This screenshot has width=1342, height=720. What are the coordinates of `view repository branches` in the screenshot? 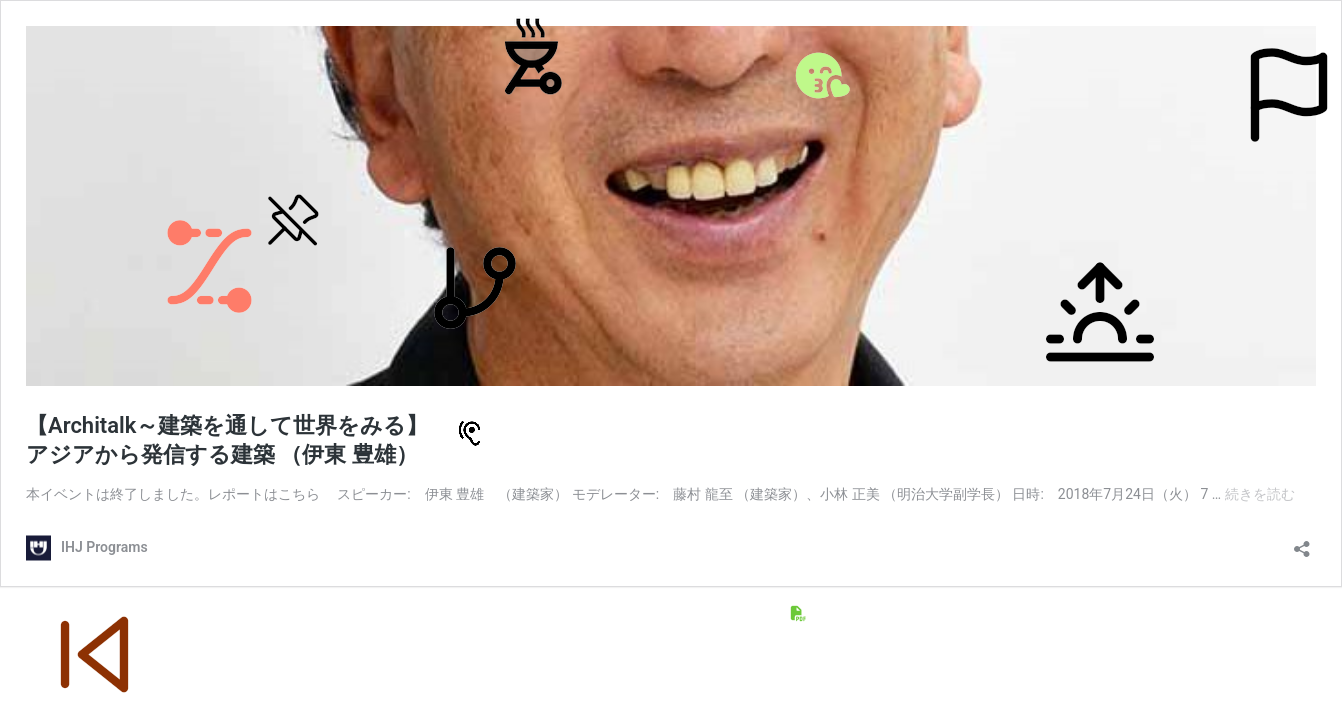 It's located at (475, 288).